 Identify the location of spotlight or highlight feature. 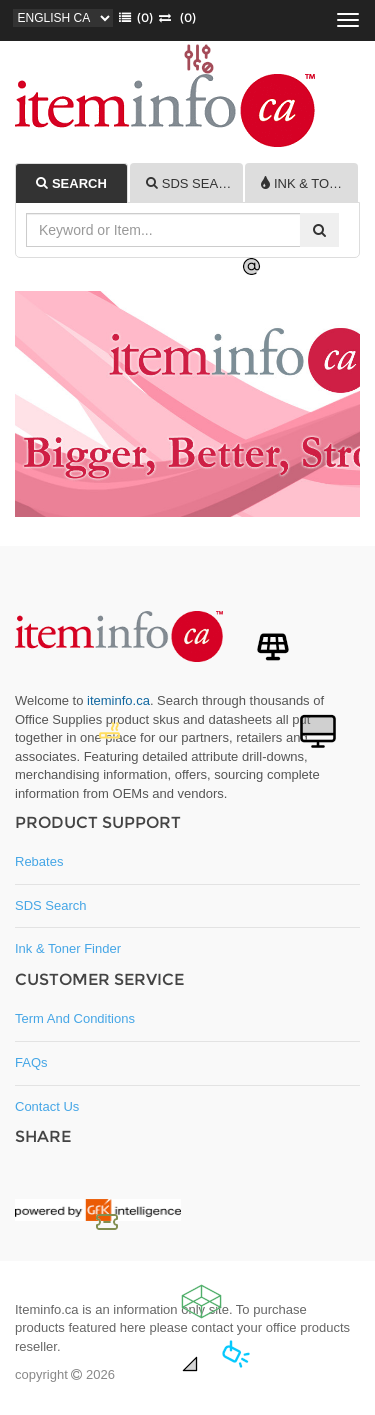
(236, 1354).